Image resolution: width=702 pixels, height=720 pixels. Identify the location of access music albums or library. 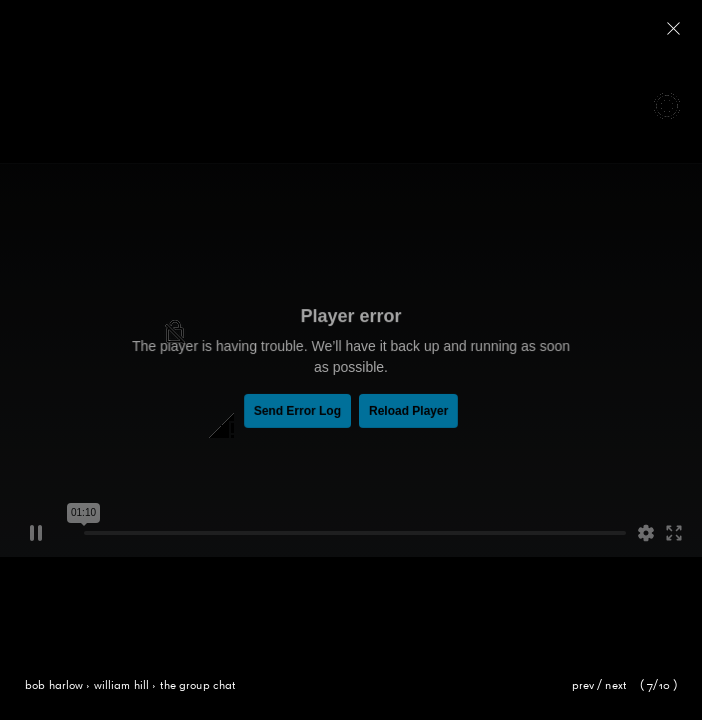
(667, 106).